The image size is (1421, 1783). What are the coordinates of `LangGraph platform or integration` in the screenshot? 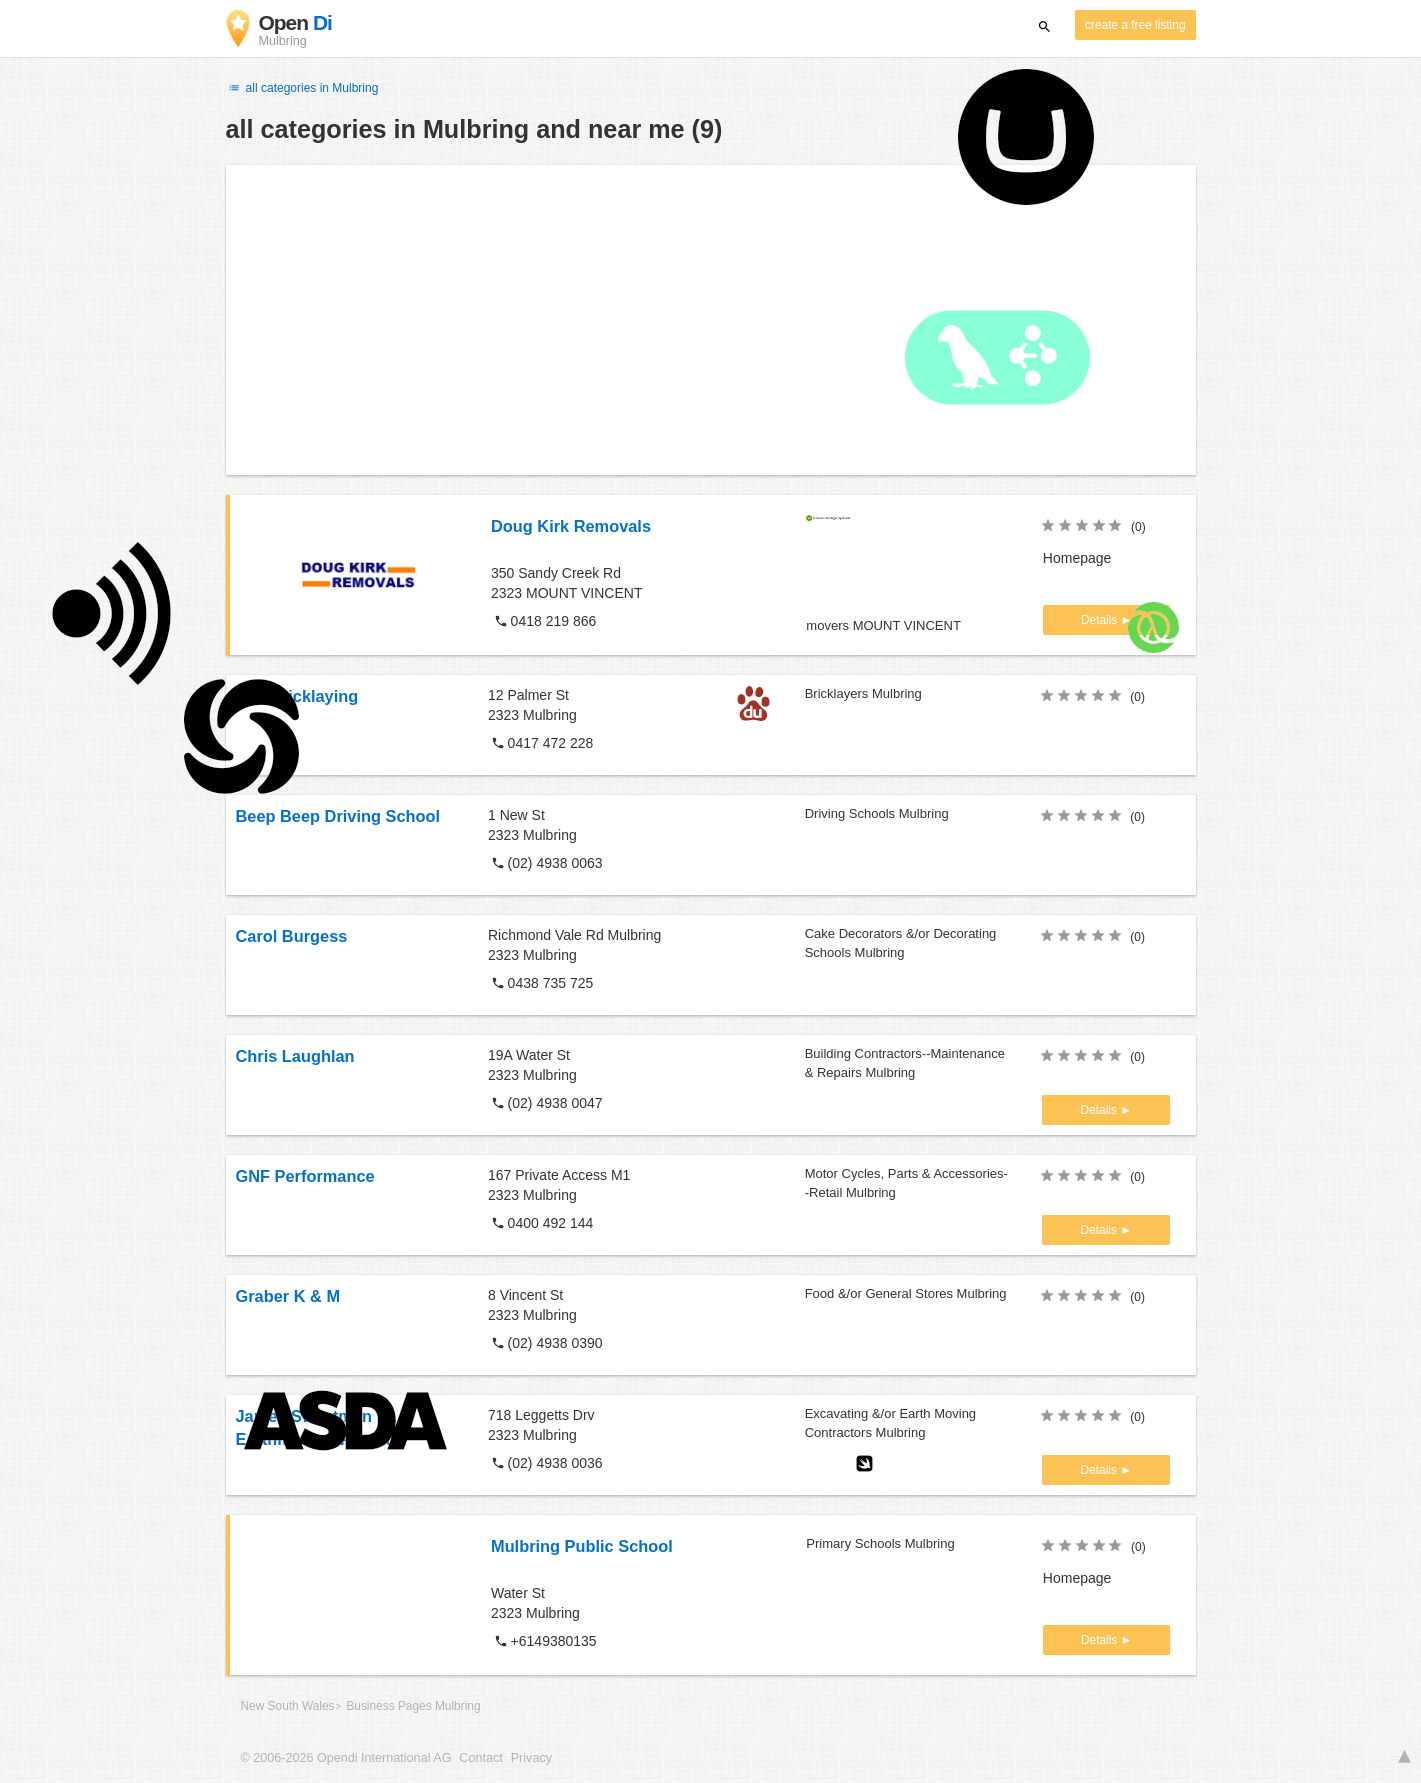 It's located at (997, 357).